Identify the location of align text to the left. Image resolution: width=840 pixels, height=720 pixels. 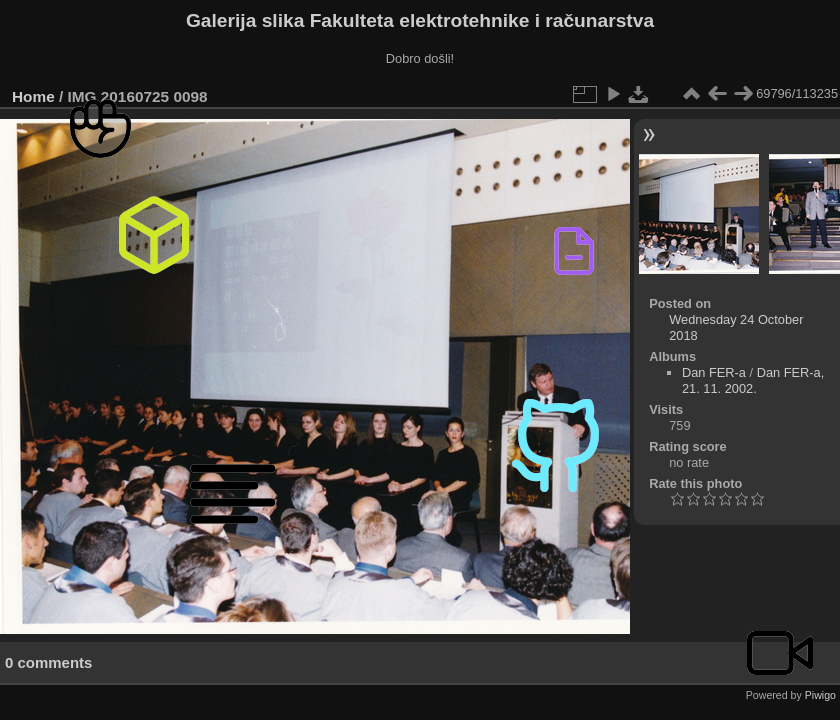
(233, 494).